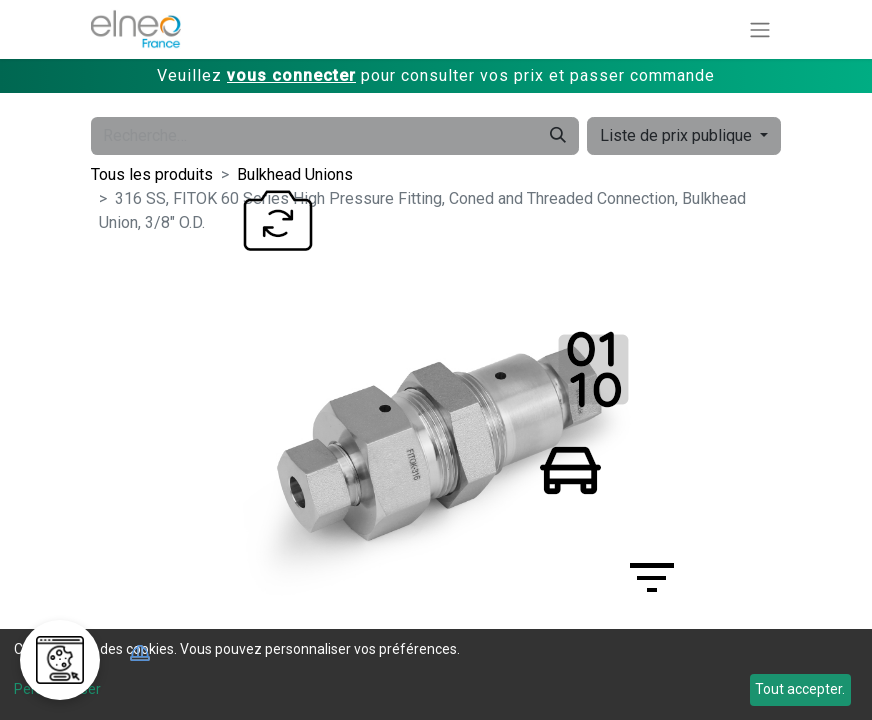 This screenshot has width=872, height=720. Describe the element at coordinates (570, 471) in the screenshot. I see `access vehicle or driving settings` at that location.